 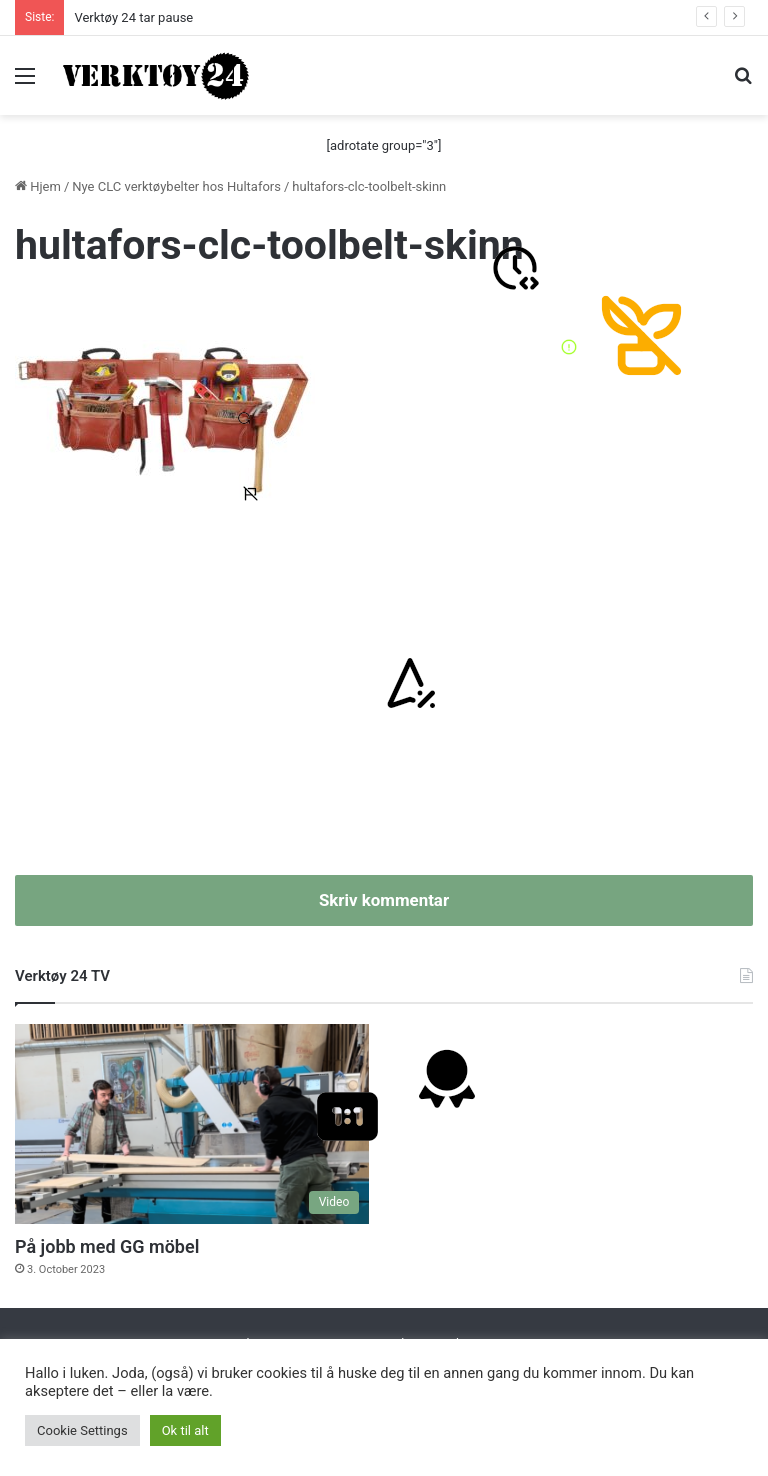 I want to click on view achievements or awards, so click(x=447, y=1079).